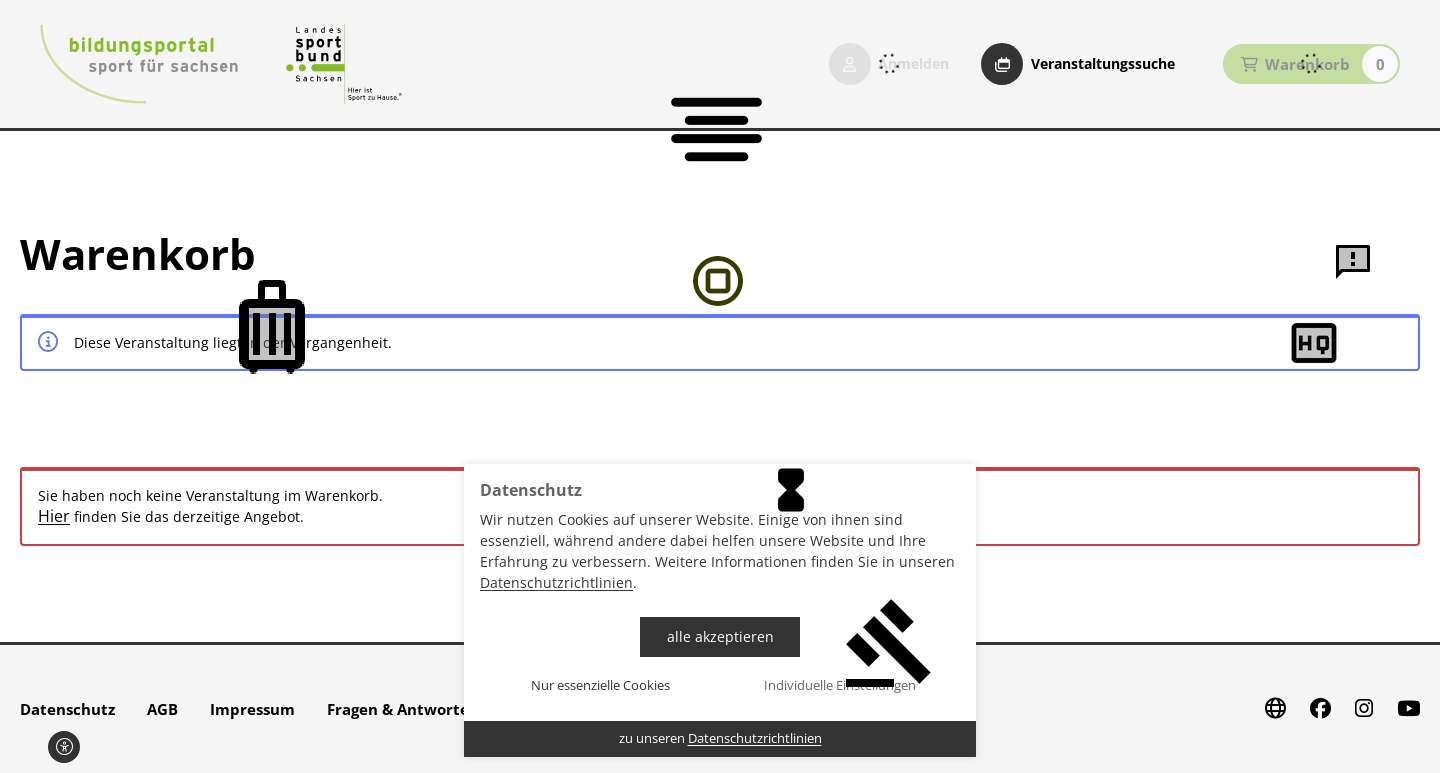 Image resolution: width=1440 pixels, height=773 pixels. I want to click on manage travel or luggage details, so click(272, 327).